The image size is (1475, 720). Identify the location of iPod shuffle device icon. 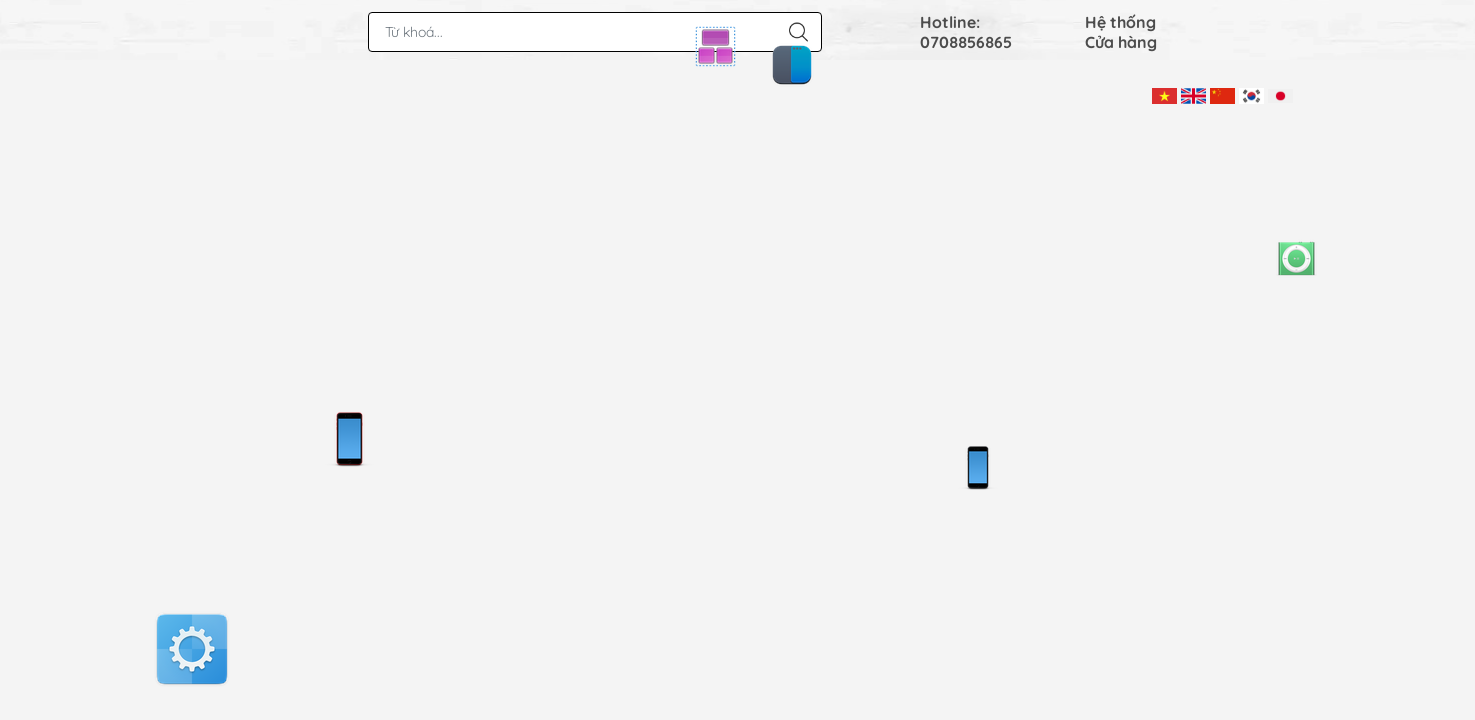
(1296, 258).